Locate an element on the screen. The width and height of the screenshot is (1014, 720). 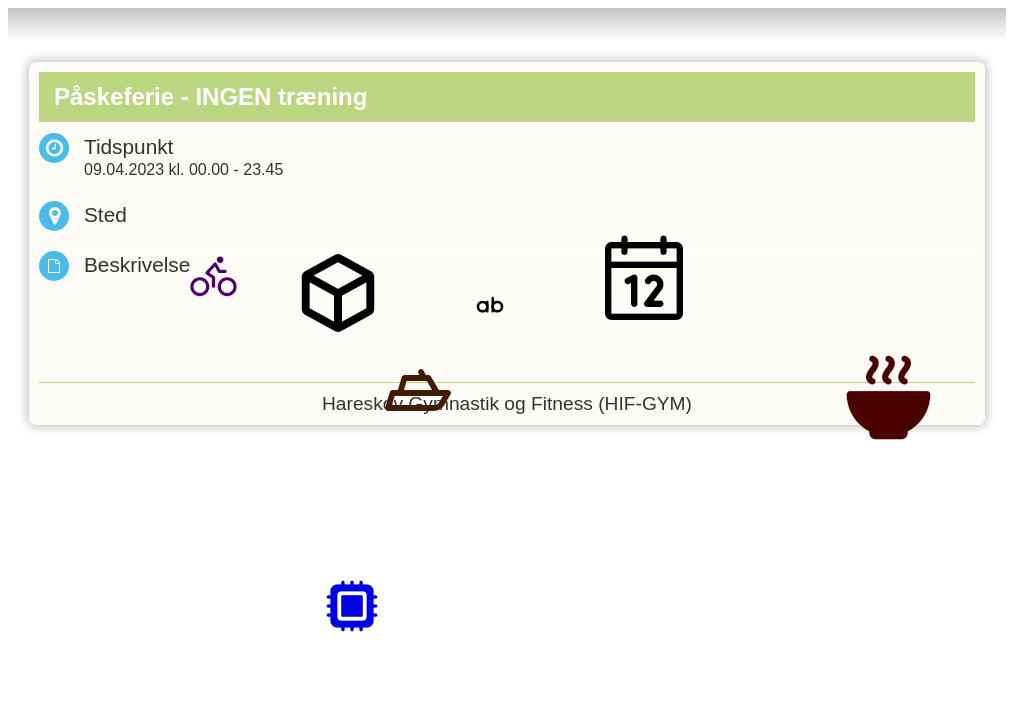
access bike-sharing or cycling options is located at coordinates (213, 275).